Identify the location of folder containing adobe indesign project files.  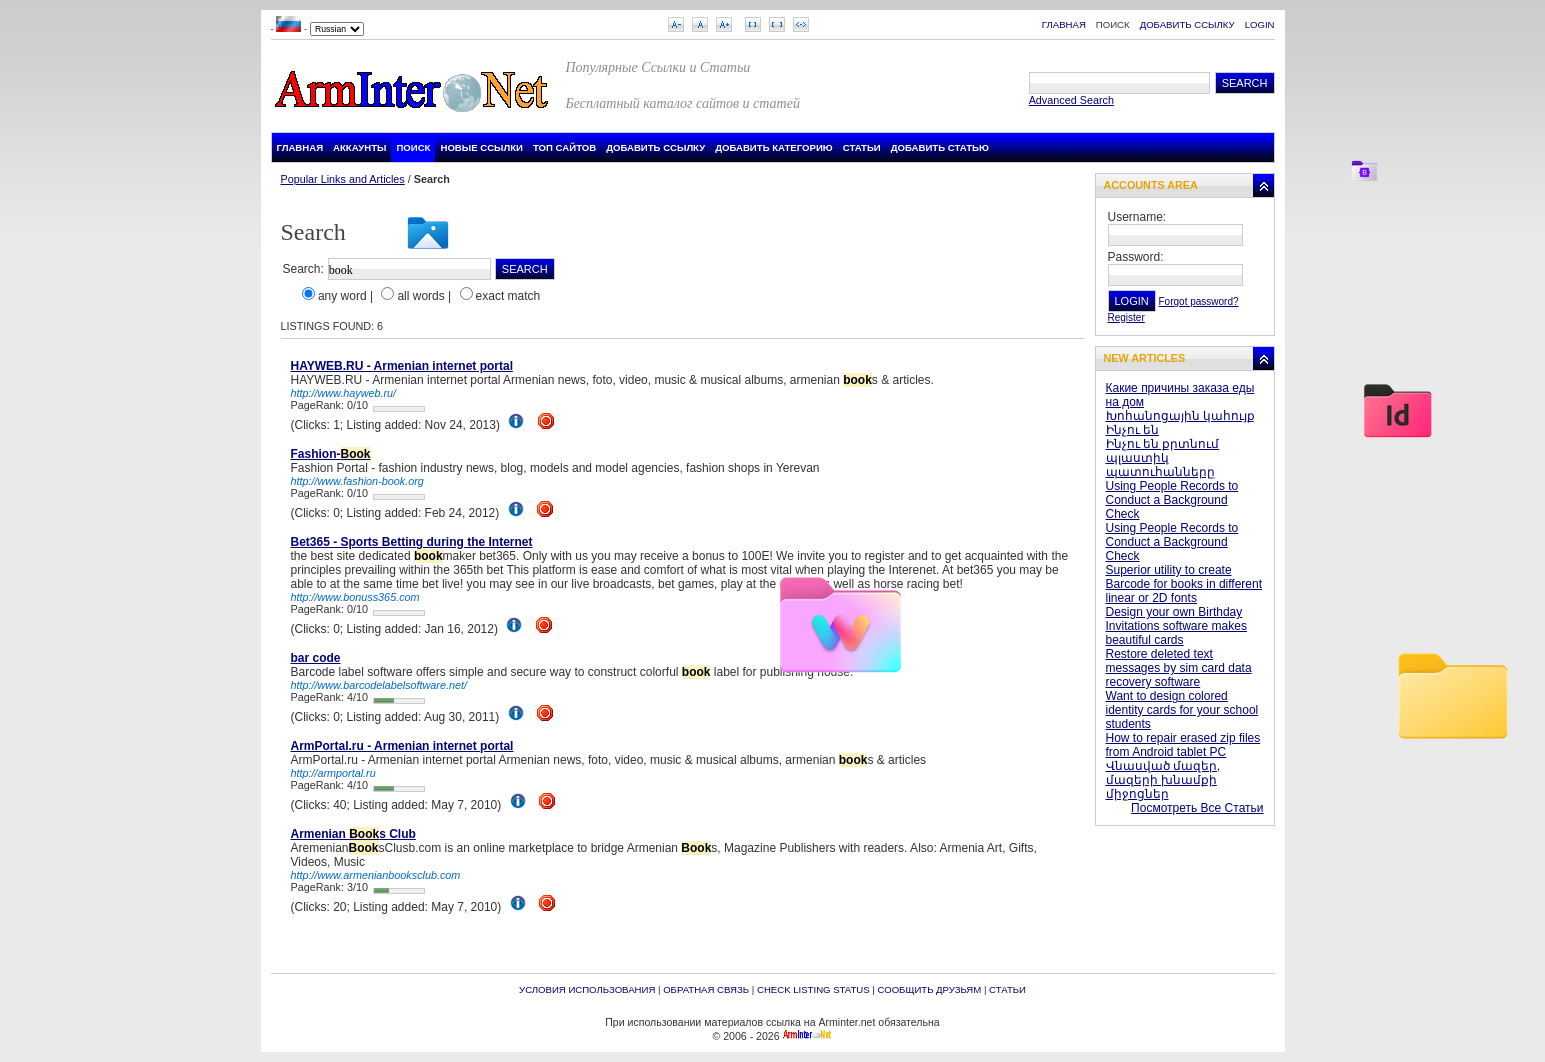
(1397, 412).